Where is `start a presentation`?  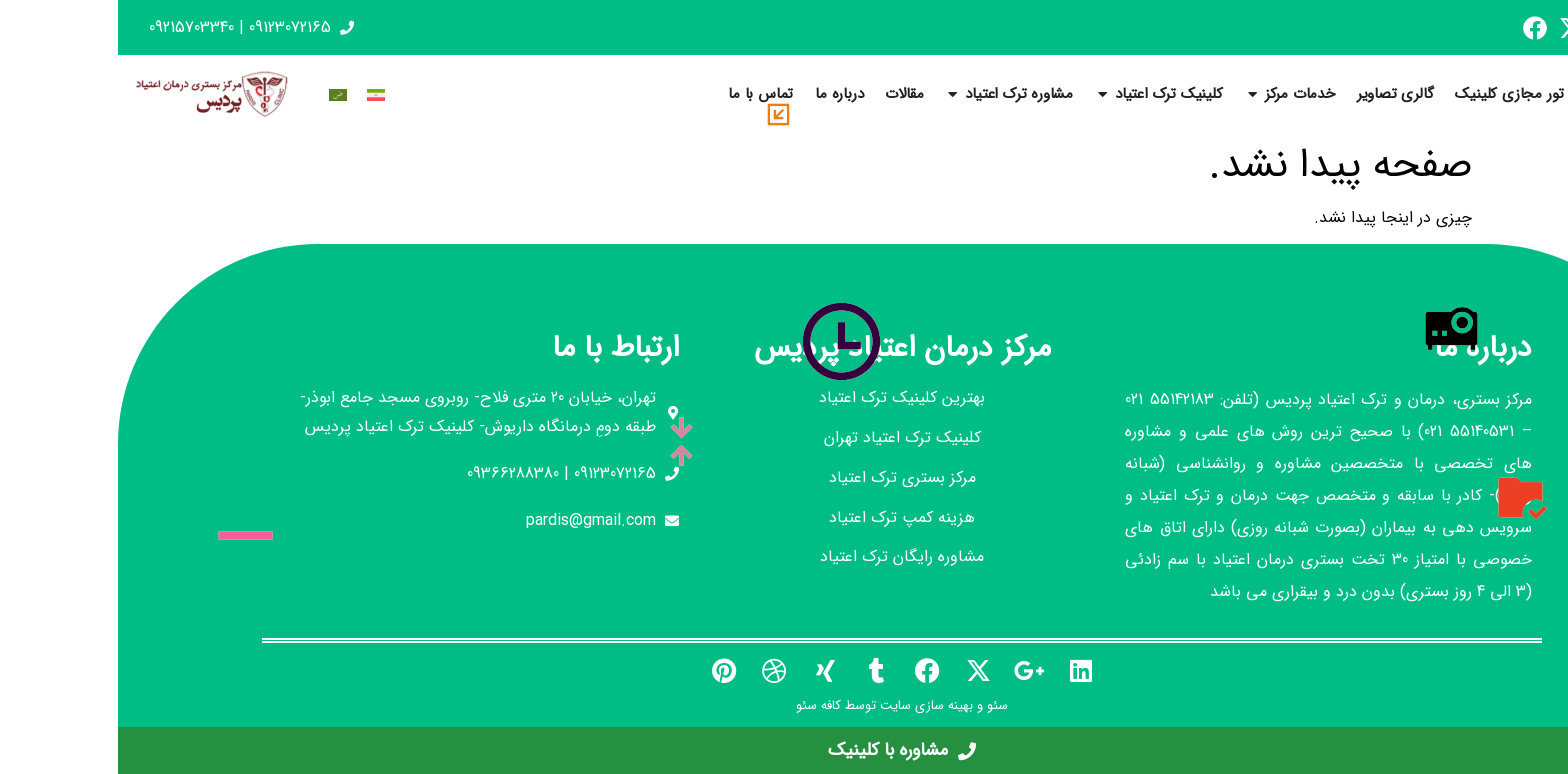
start a presentation is located at coordinates (1451, 328).